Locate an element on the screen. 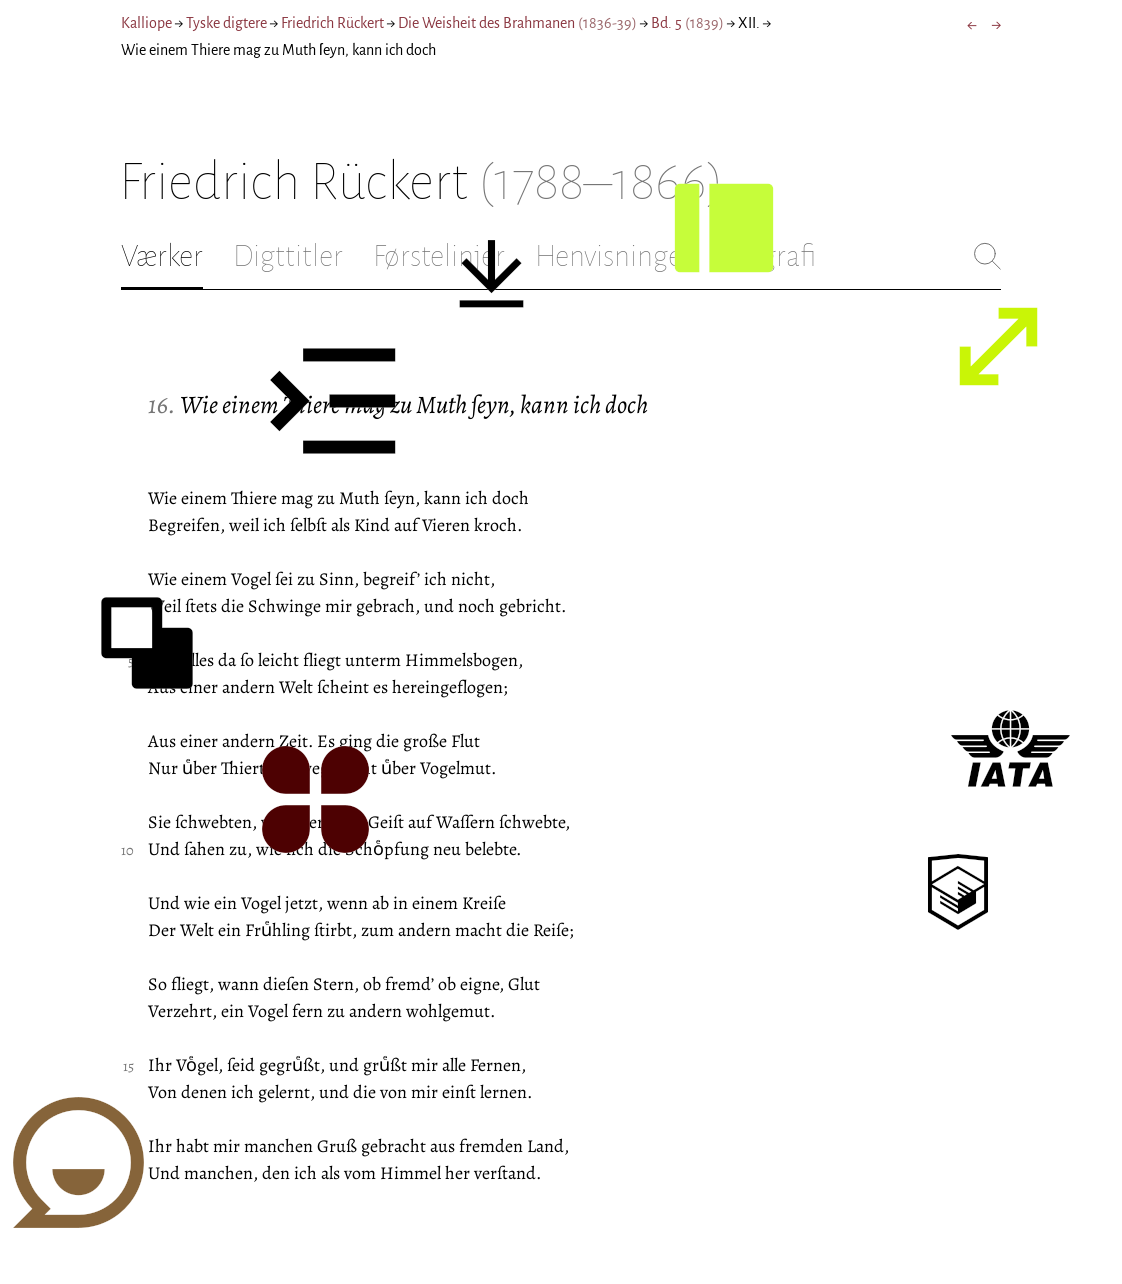 This screenshot has width=1122, height=1284. download a file or document is located at coordinates (491, 275).